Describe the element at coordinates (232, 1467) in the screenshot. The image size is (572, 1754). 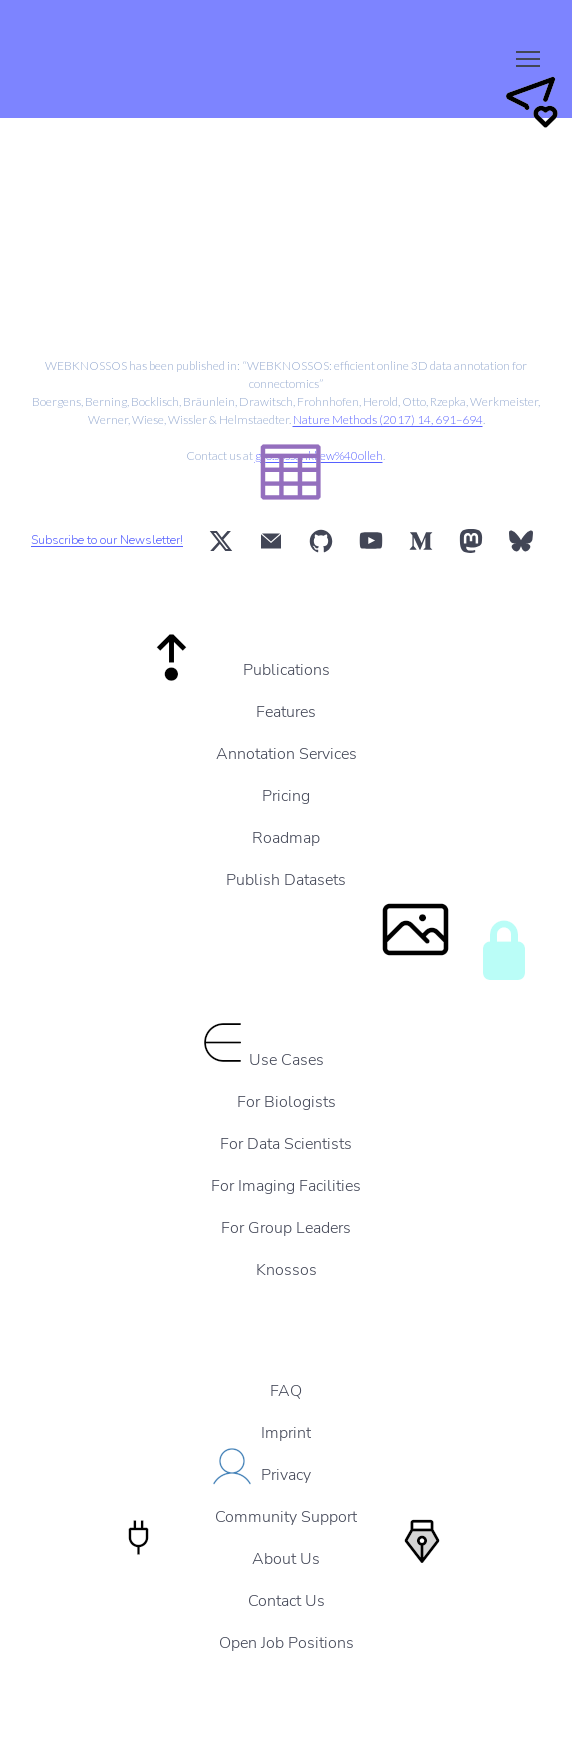
I see `view your profile` at that location.